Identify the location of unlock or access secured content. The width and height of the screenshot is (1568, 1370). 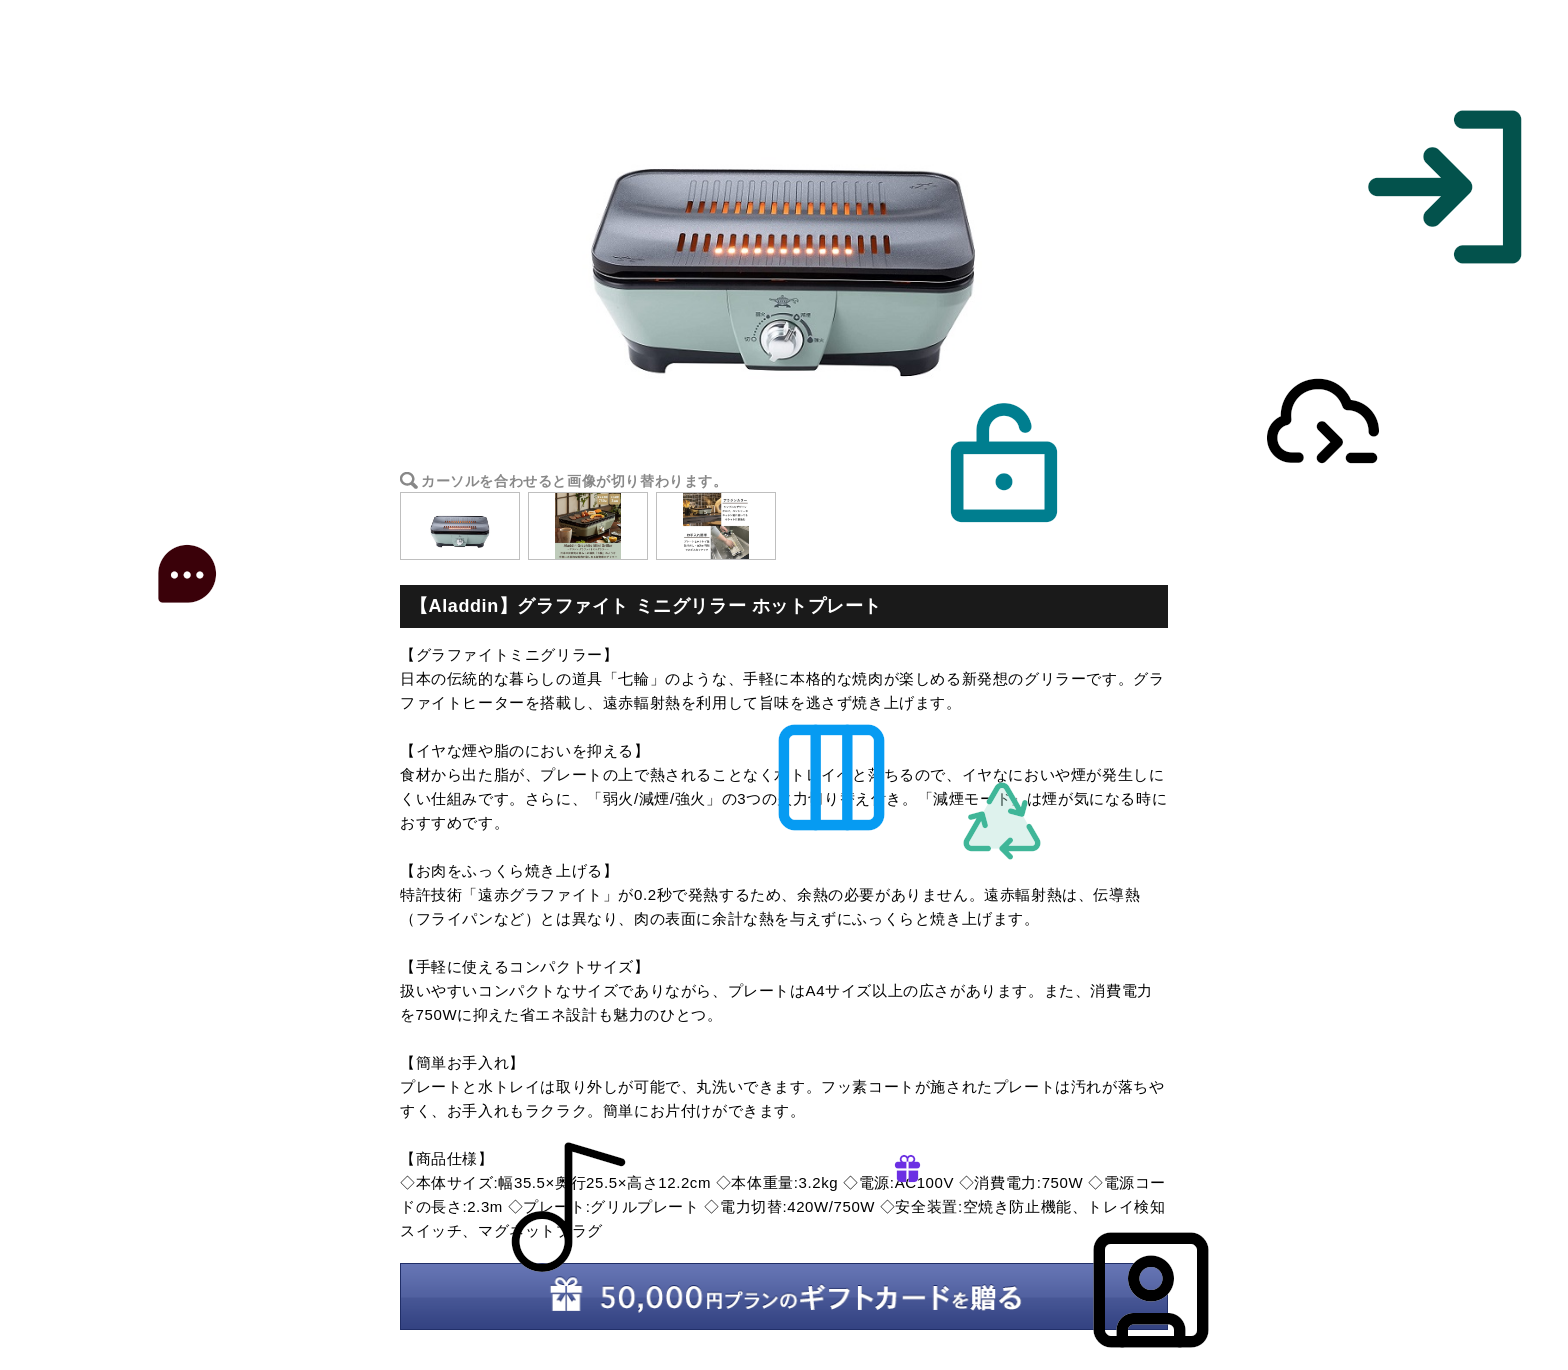
(1004, 469).